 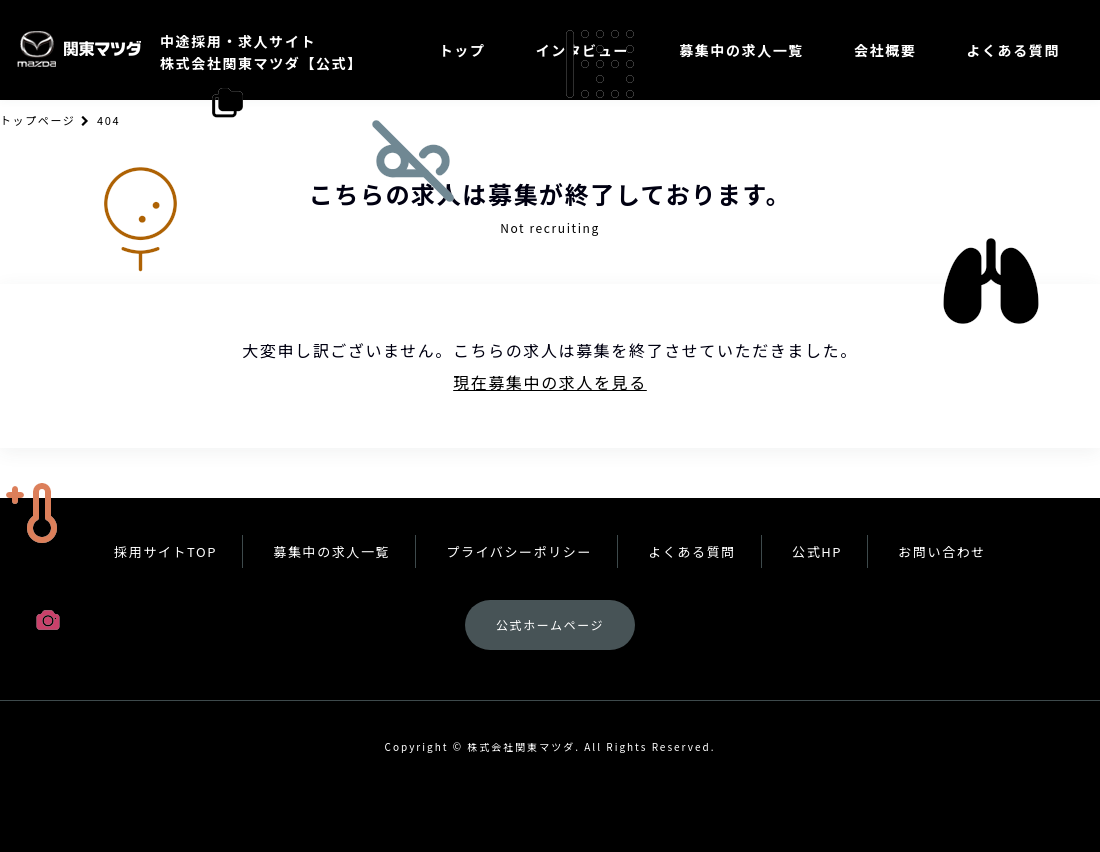 What do you see at coordinates (600, 64) in the screenshot?
I see `apply left border to selected cells` at bounding box center [600, 64].